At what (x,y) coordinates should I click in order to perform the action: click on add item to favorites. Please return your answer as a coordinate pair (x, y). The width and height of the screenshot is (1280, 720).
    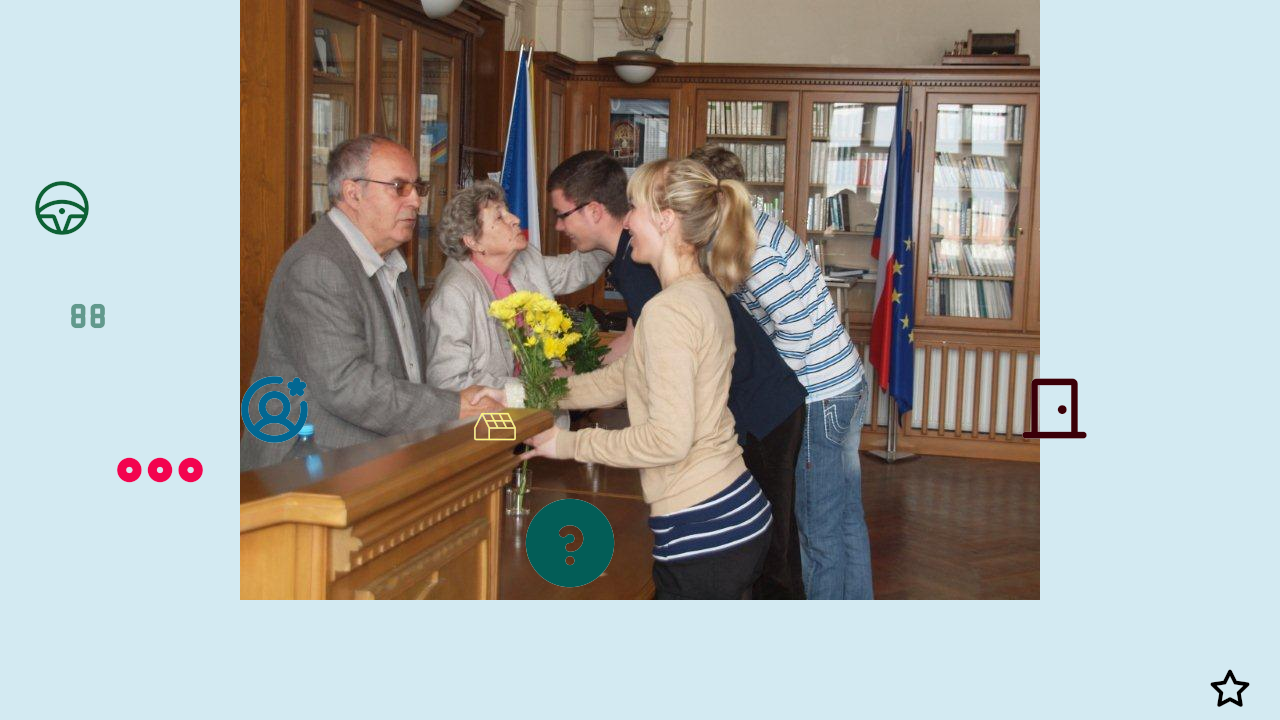
    Looking at the image, I should click on (1230, 690).